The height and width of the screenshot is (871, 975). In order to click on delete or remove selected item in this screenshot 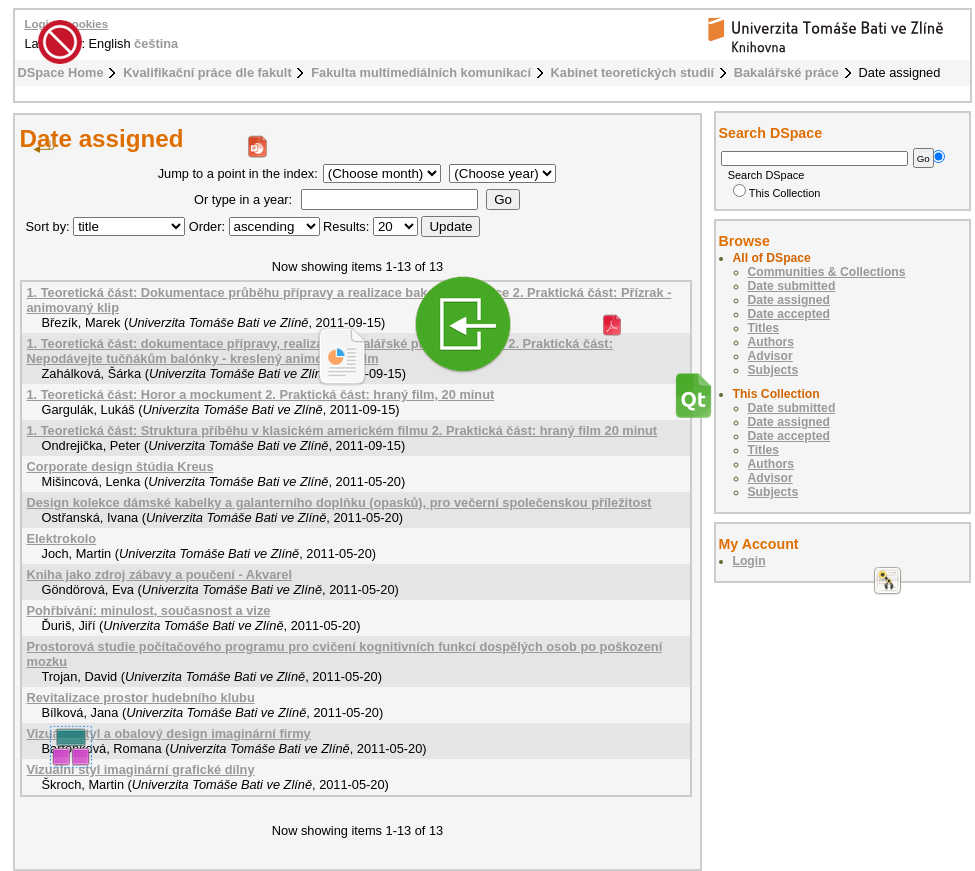, I will do `click(60, 42)`.